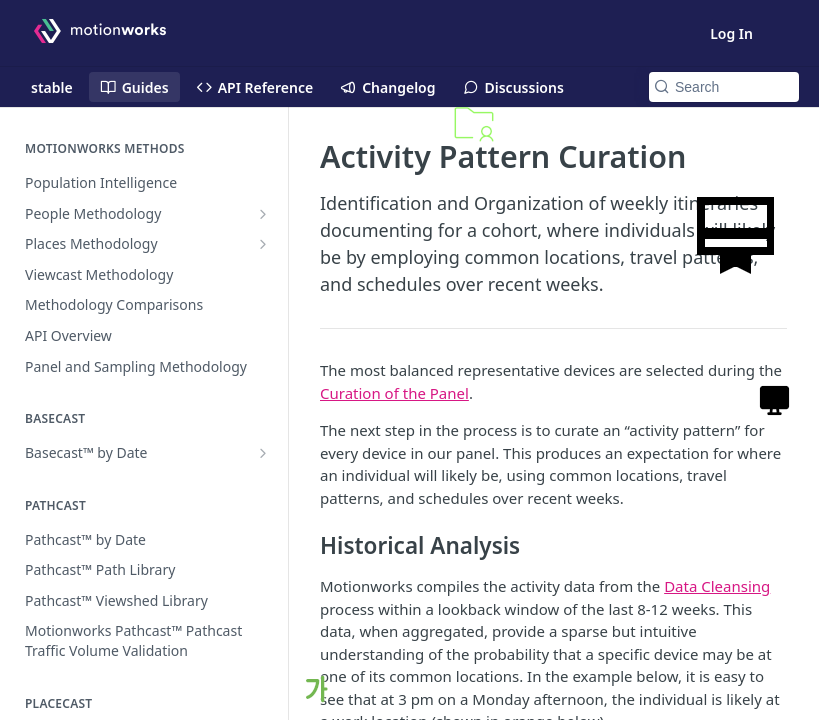 The height and width of the screenshot is (720, 819). What do you see at coordinates (316, 689) in the screenshot?
I see `switch to korean keyboard input` at bounding box center [316, 689].